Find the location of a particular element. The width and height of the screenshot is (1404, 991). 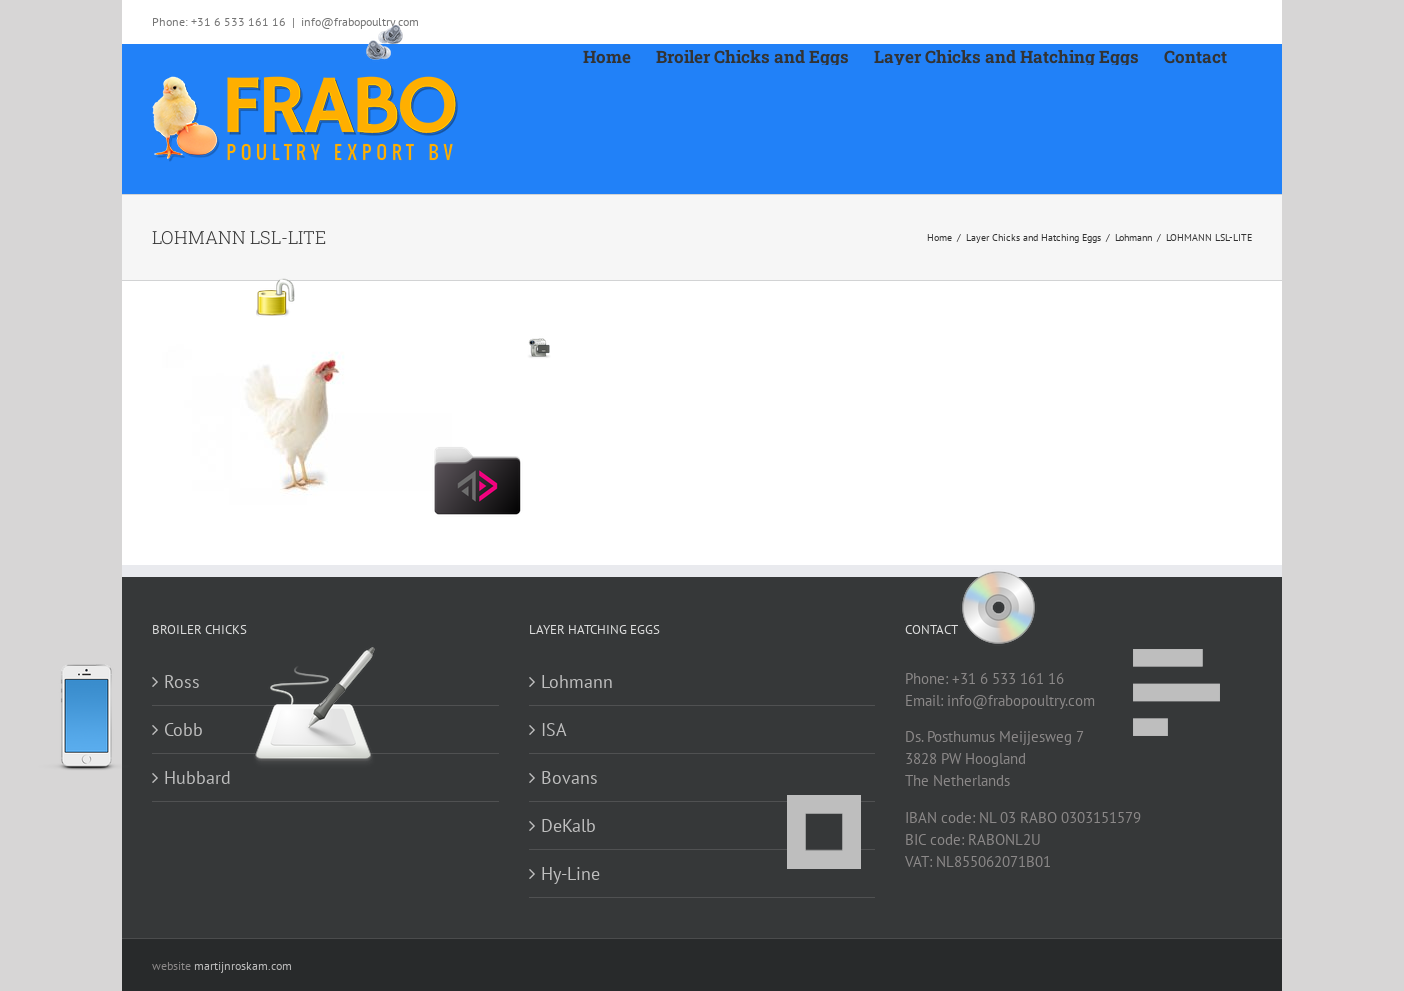

folder containing ActivityPub or federated social media content is located at coordinates (477, 483).